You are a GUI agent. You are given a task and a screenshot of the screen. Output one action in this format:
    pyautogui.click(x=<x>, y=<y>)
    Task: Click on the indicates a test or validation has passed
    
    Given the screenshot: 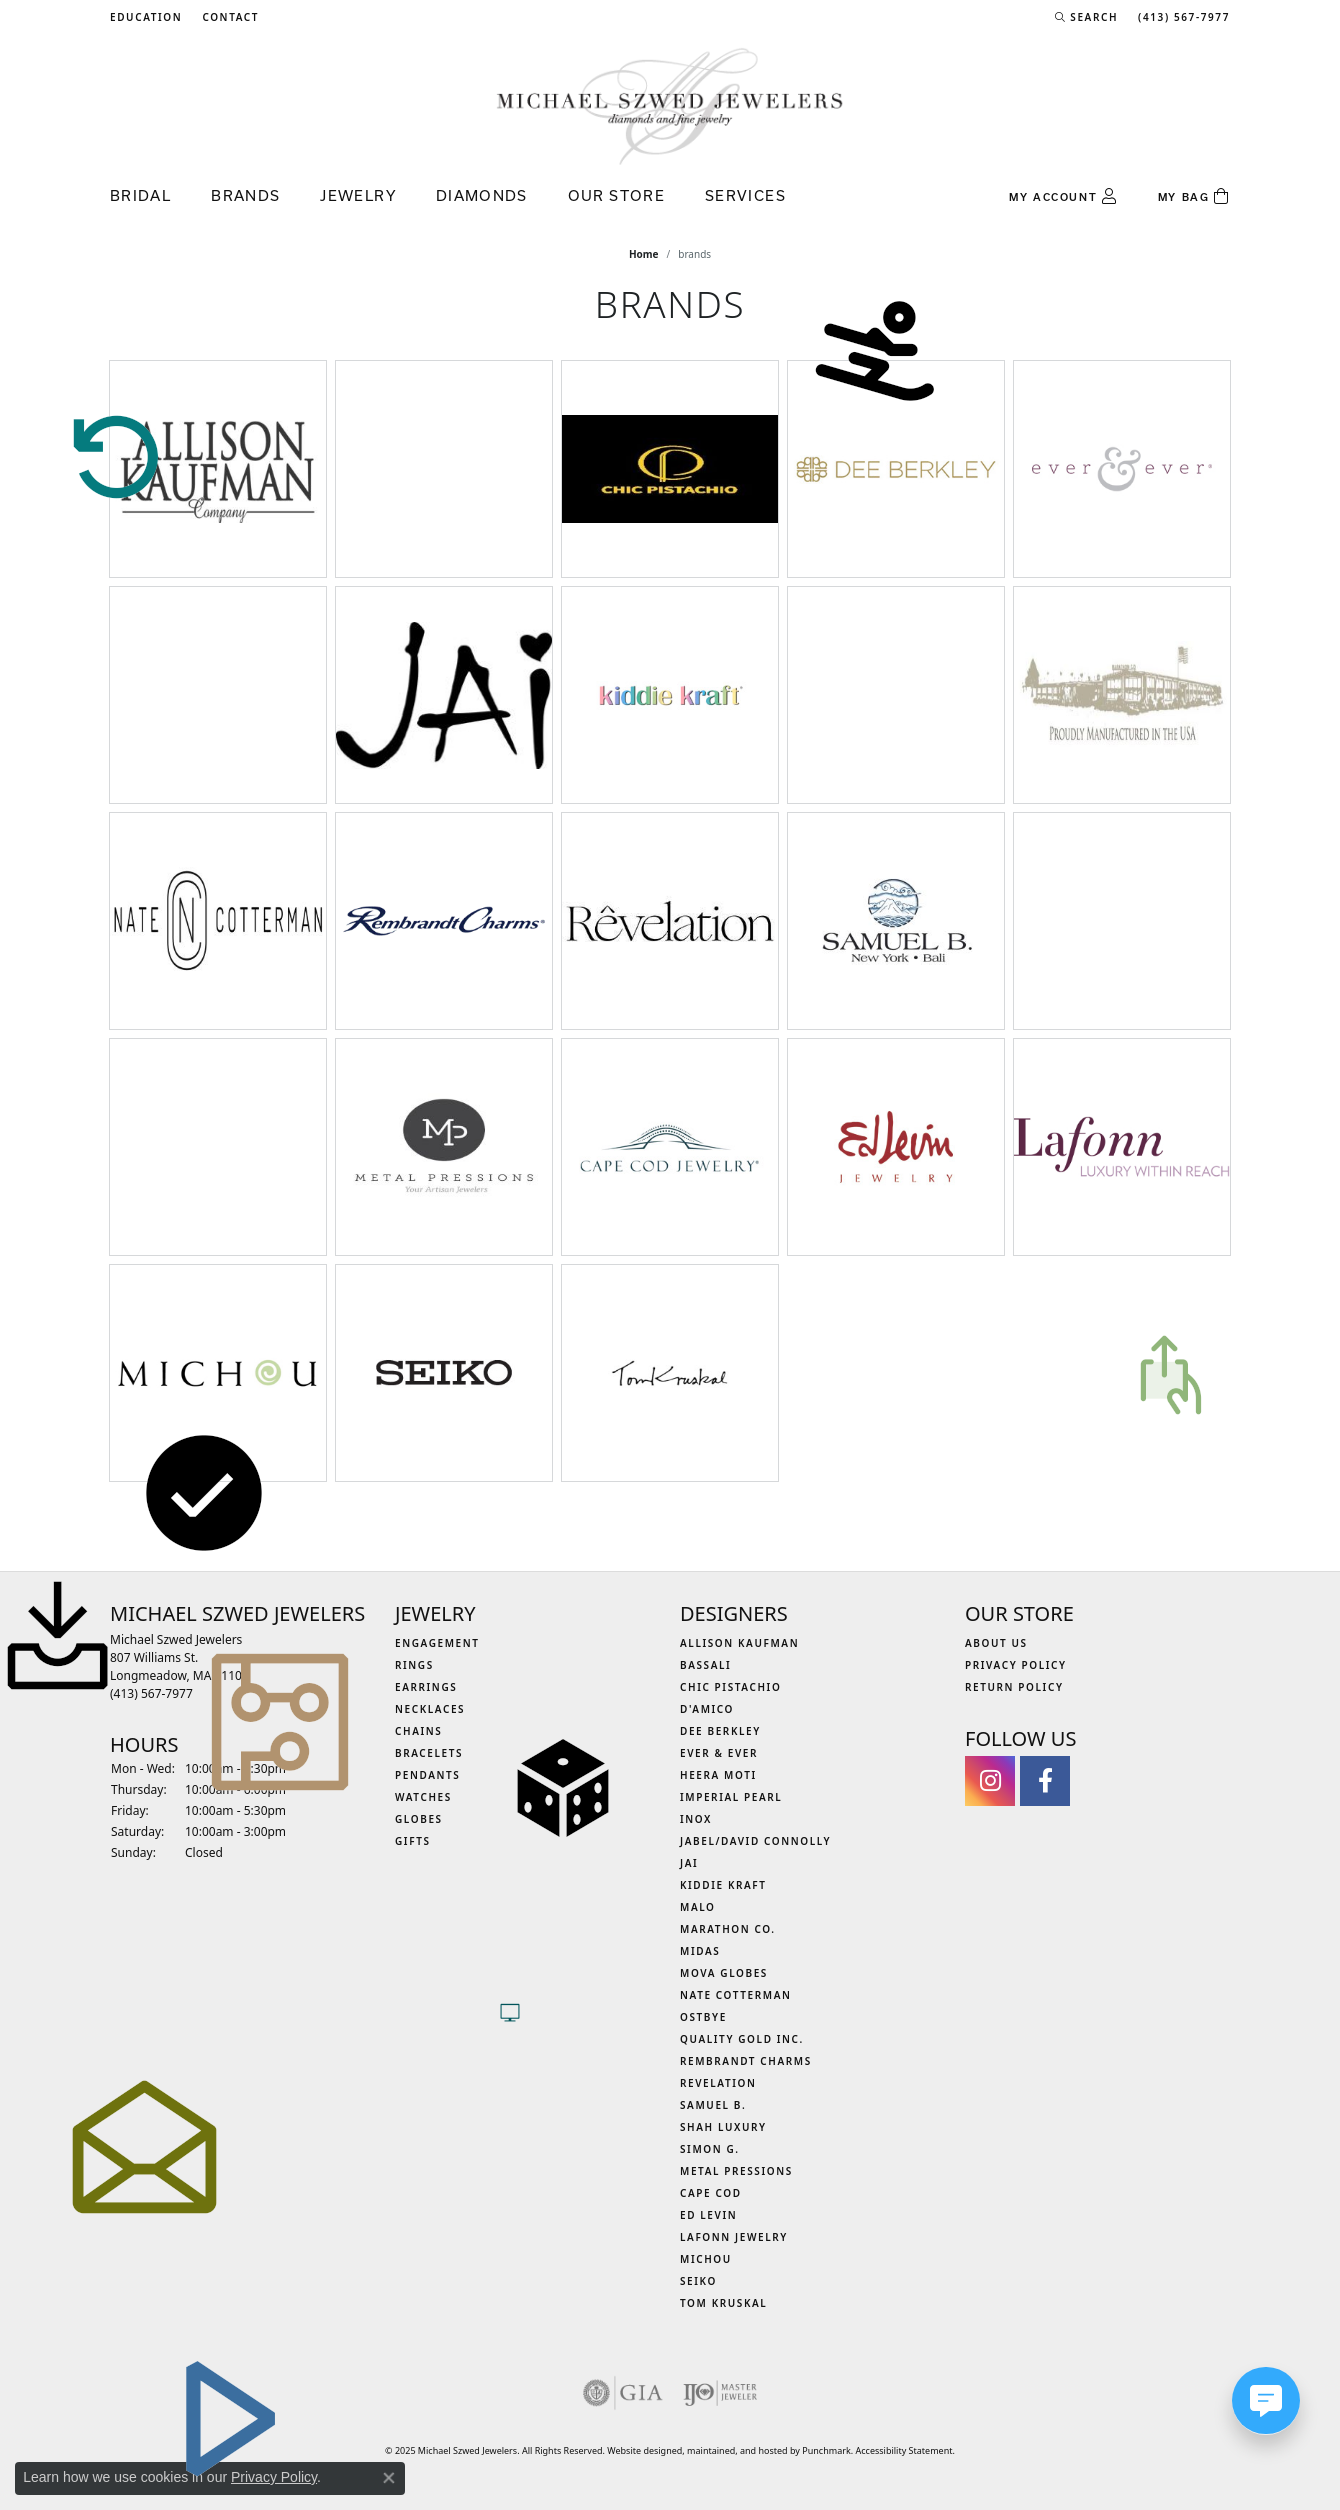 What is the action you would take?
    pyautogui.click(x=204, y=1493)
    